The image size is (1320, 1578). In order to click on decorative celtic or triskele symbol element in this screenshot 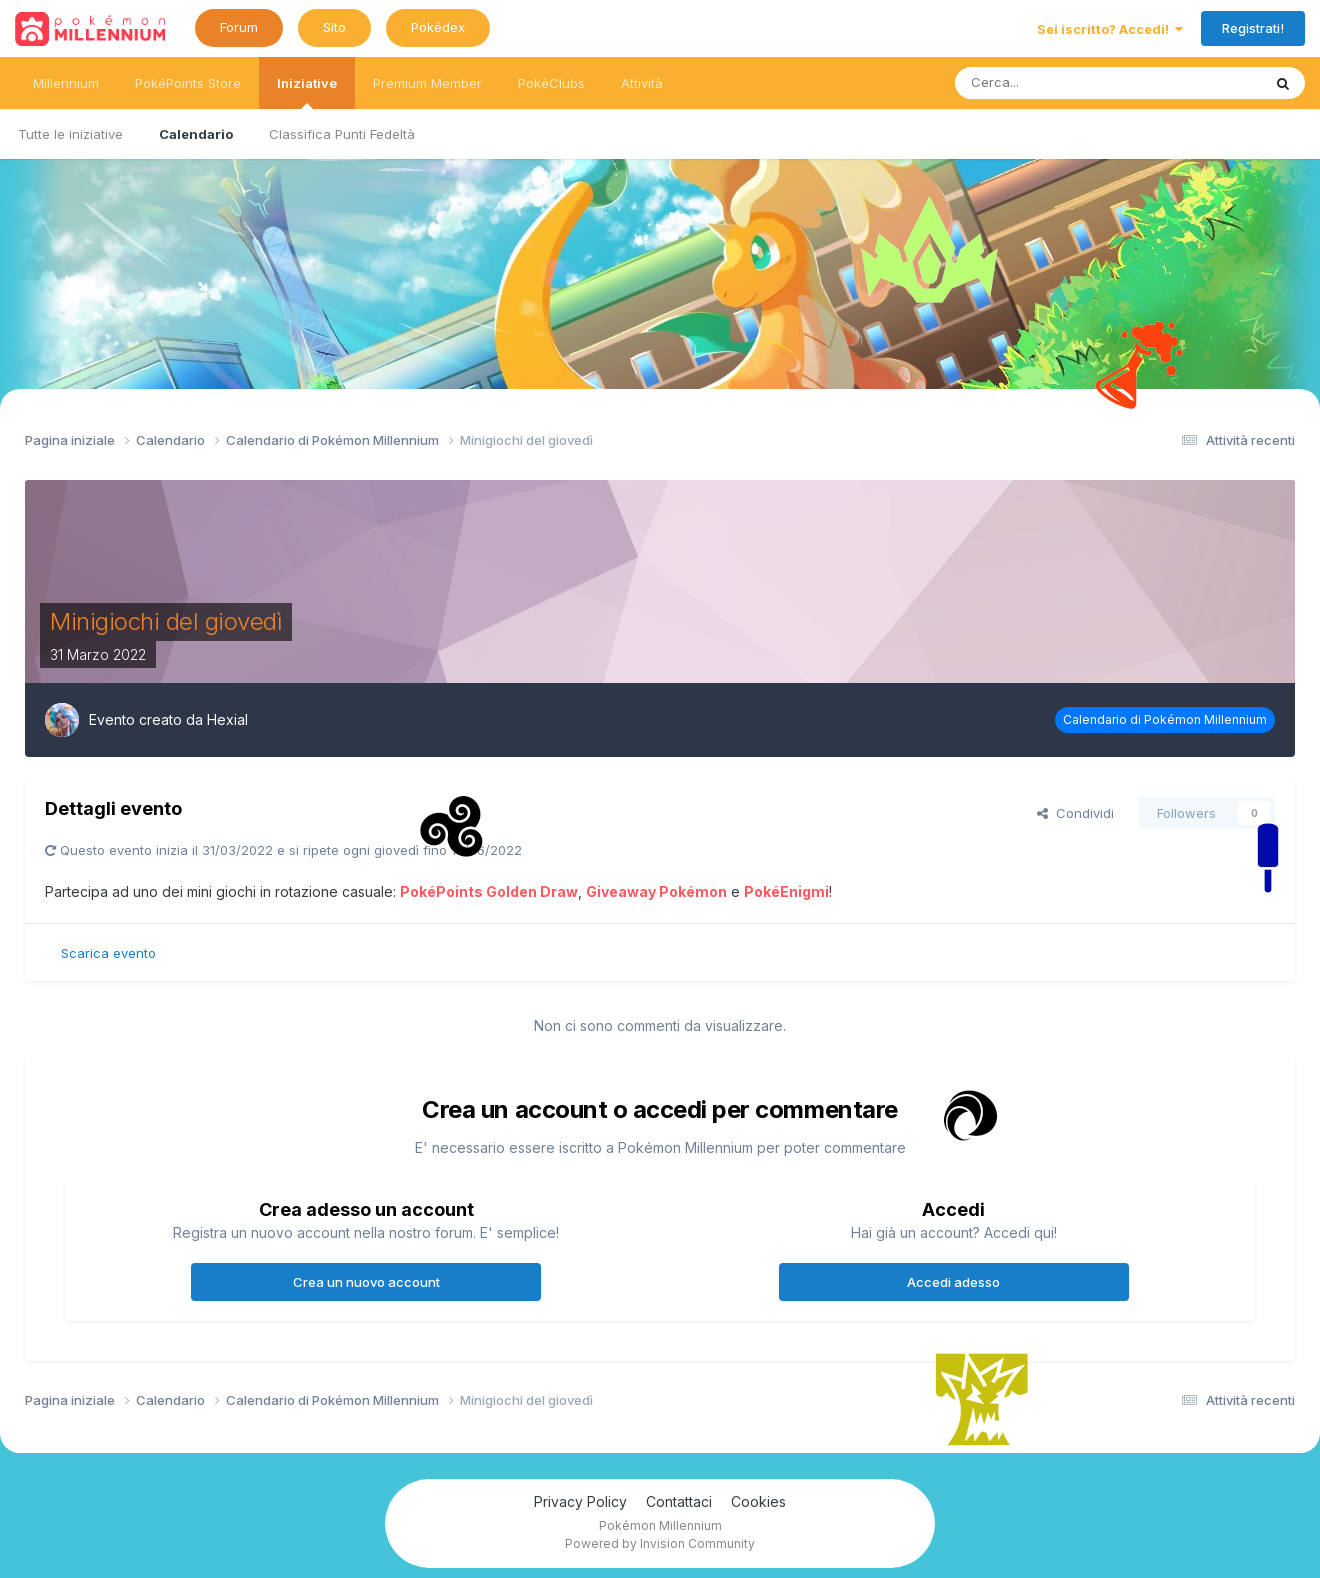, I will do `click(451, 826)`.